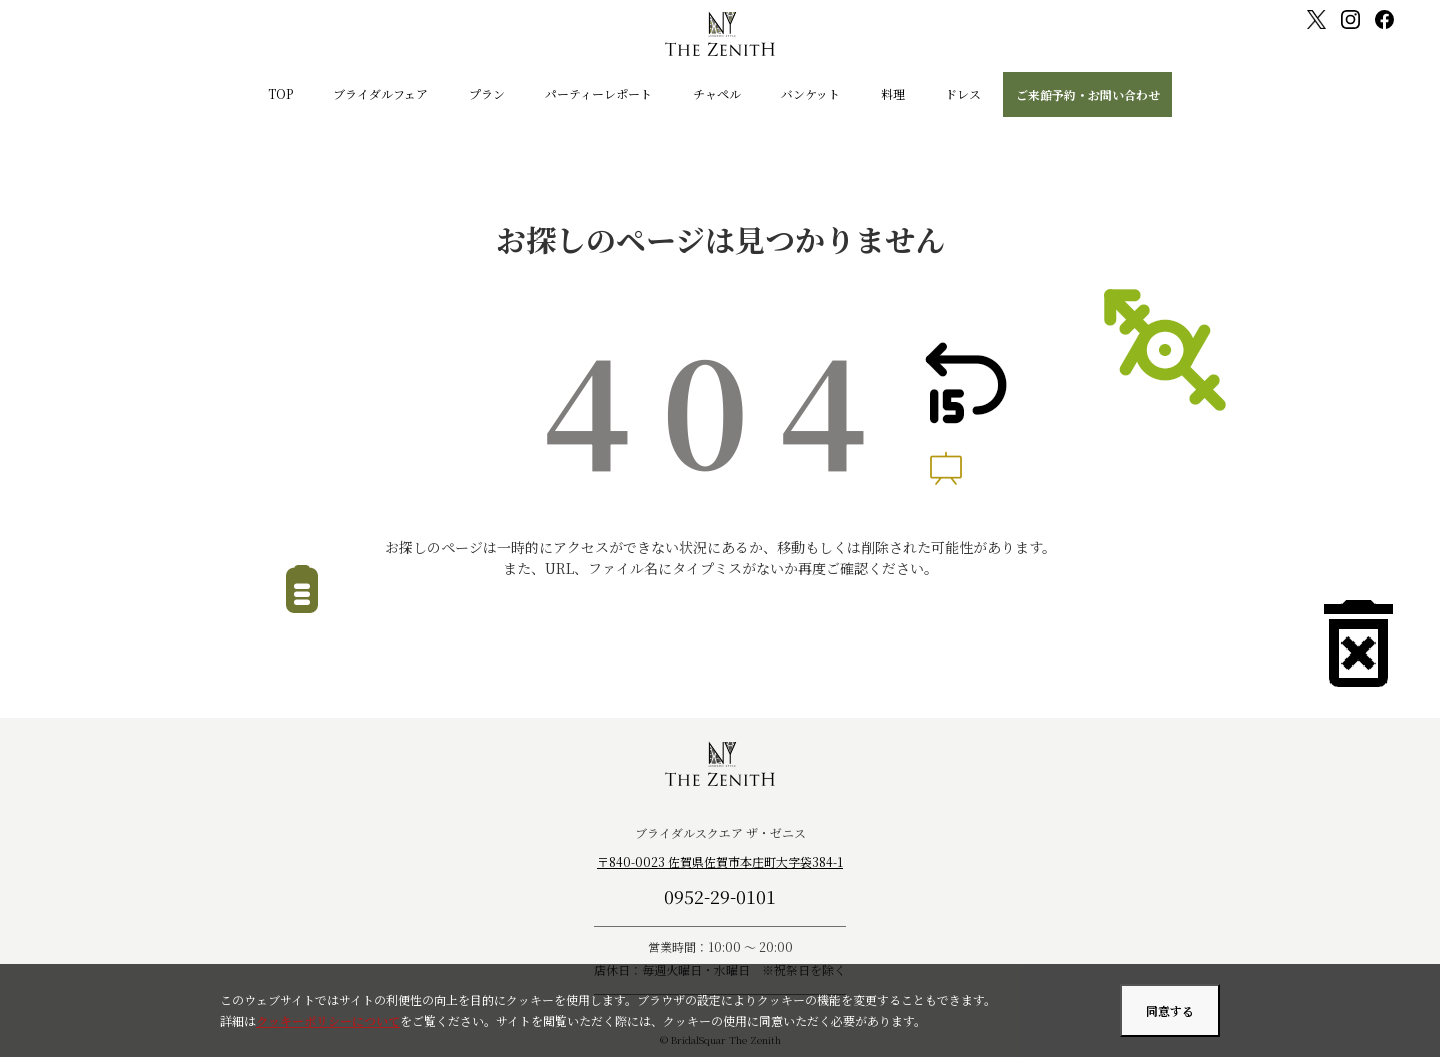  What do you see at coordinates (1165, 350) in the screenshot?
I see `indicates genderfluid identity option` at bounding box center [1165, 350].